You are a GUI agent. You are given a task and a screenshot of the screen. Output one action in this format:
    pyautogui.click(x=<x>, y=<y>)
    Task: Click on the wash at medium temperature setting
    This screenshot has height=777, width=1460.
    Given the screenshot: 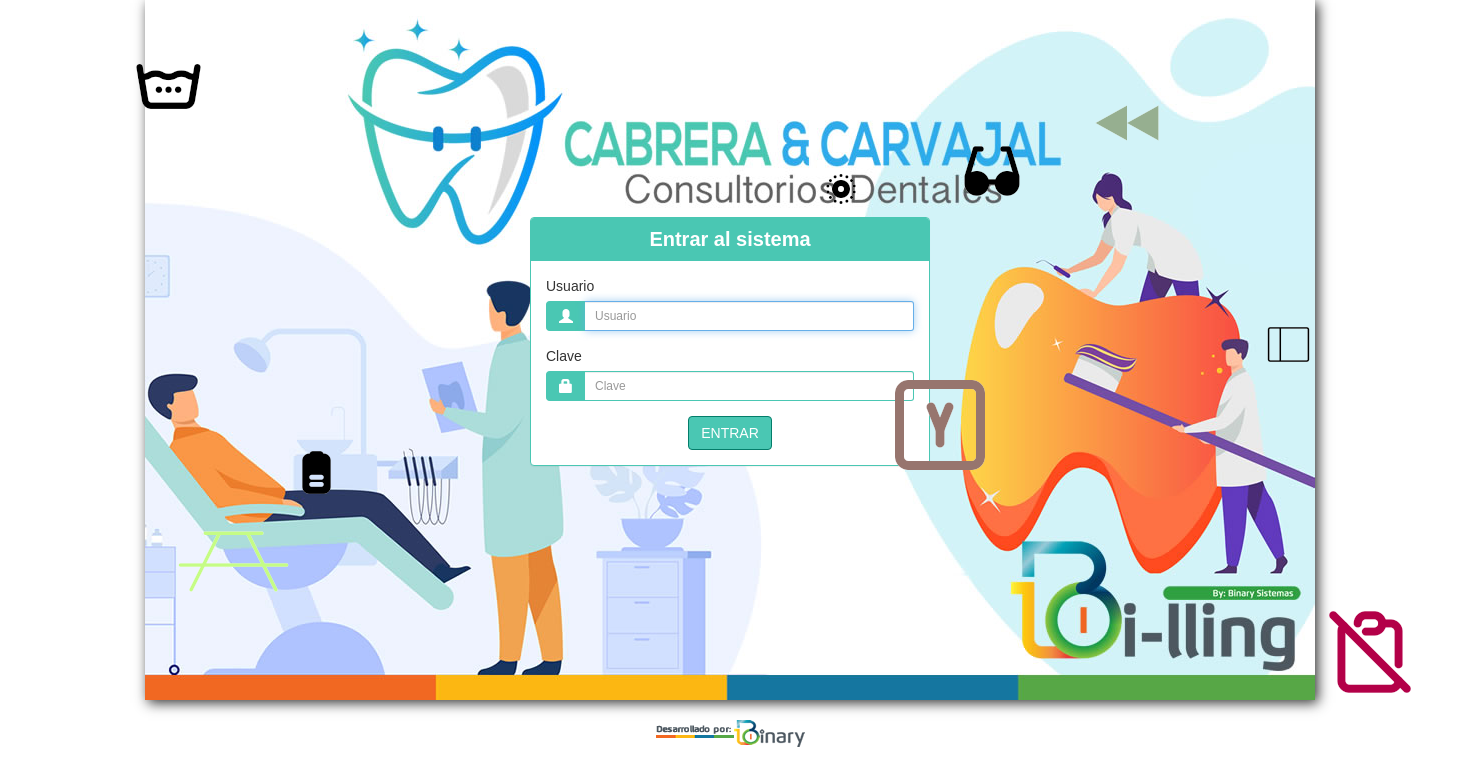 What is the action you would take?
    pyautogui.click(x=168, y=86)
    